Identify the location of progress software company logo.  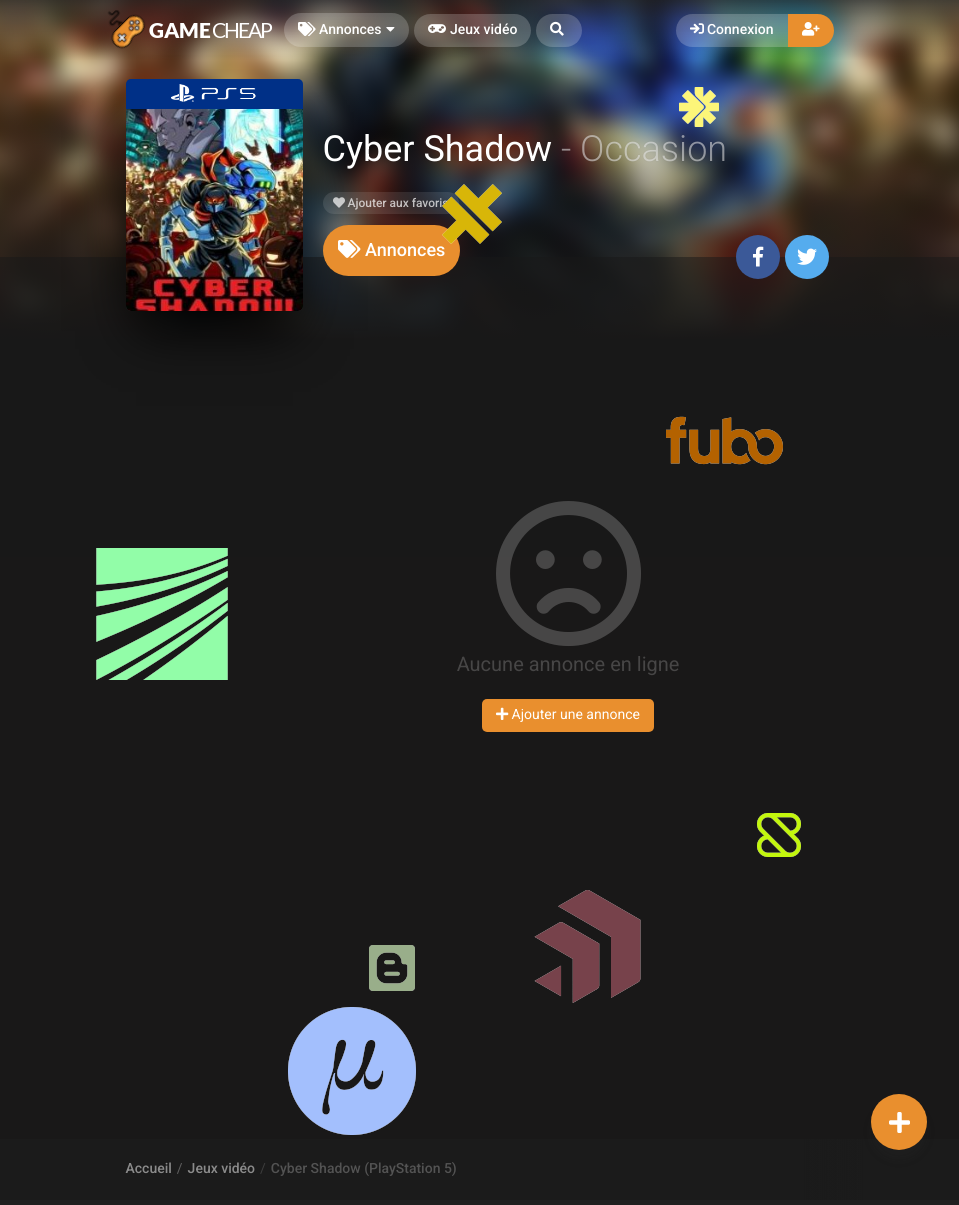
(587, 946).